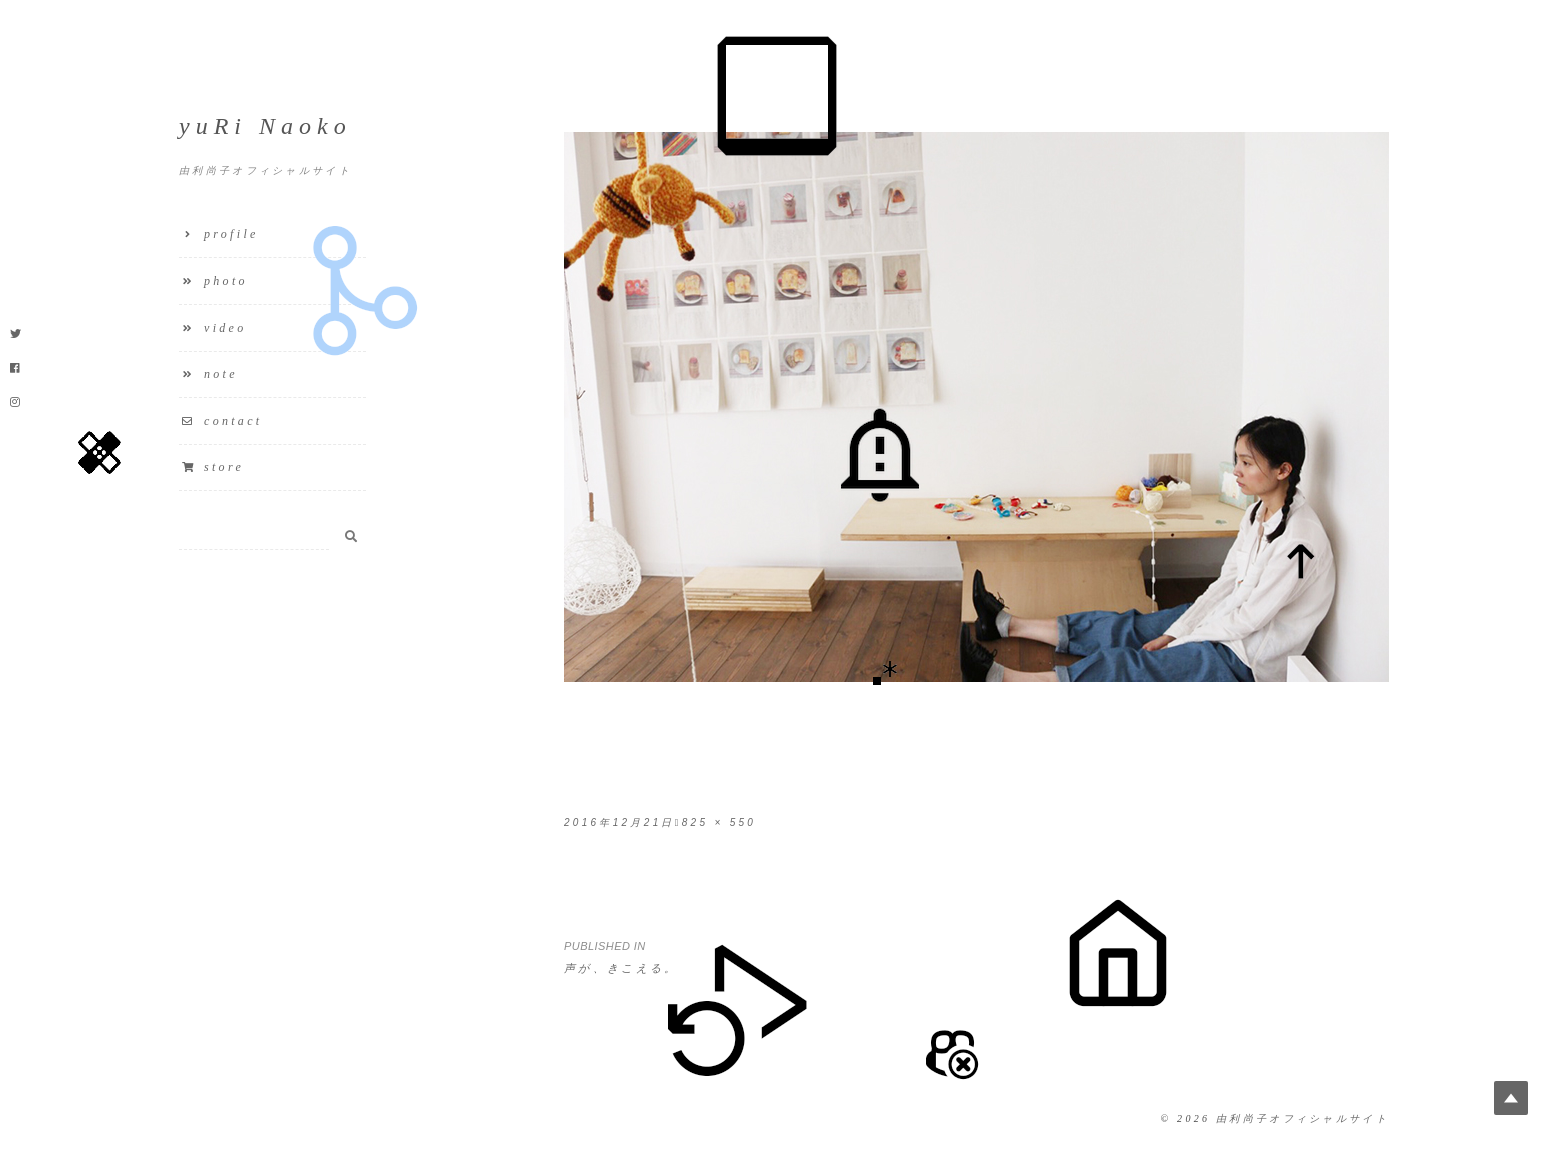  What do you see at coordinates (880, 454) in the screenshot?
I see `important notification requiring attention` at bounding box center [880, 454].